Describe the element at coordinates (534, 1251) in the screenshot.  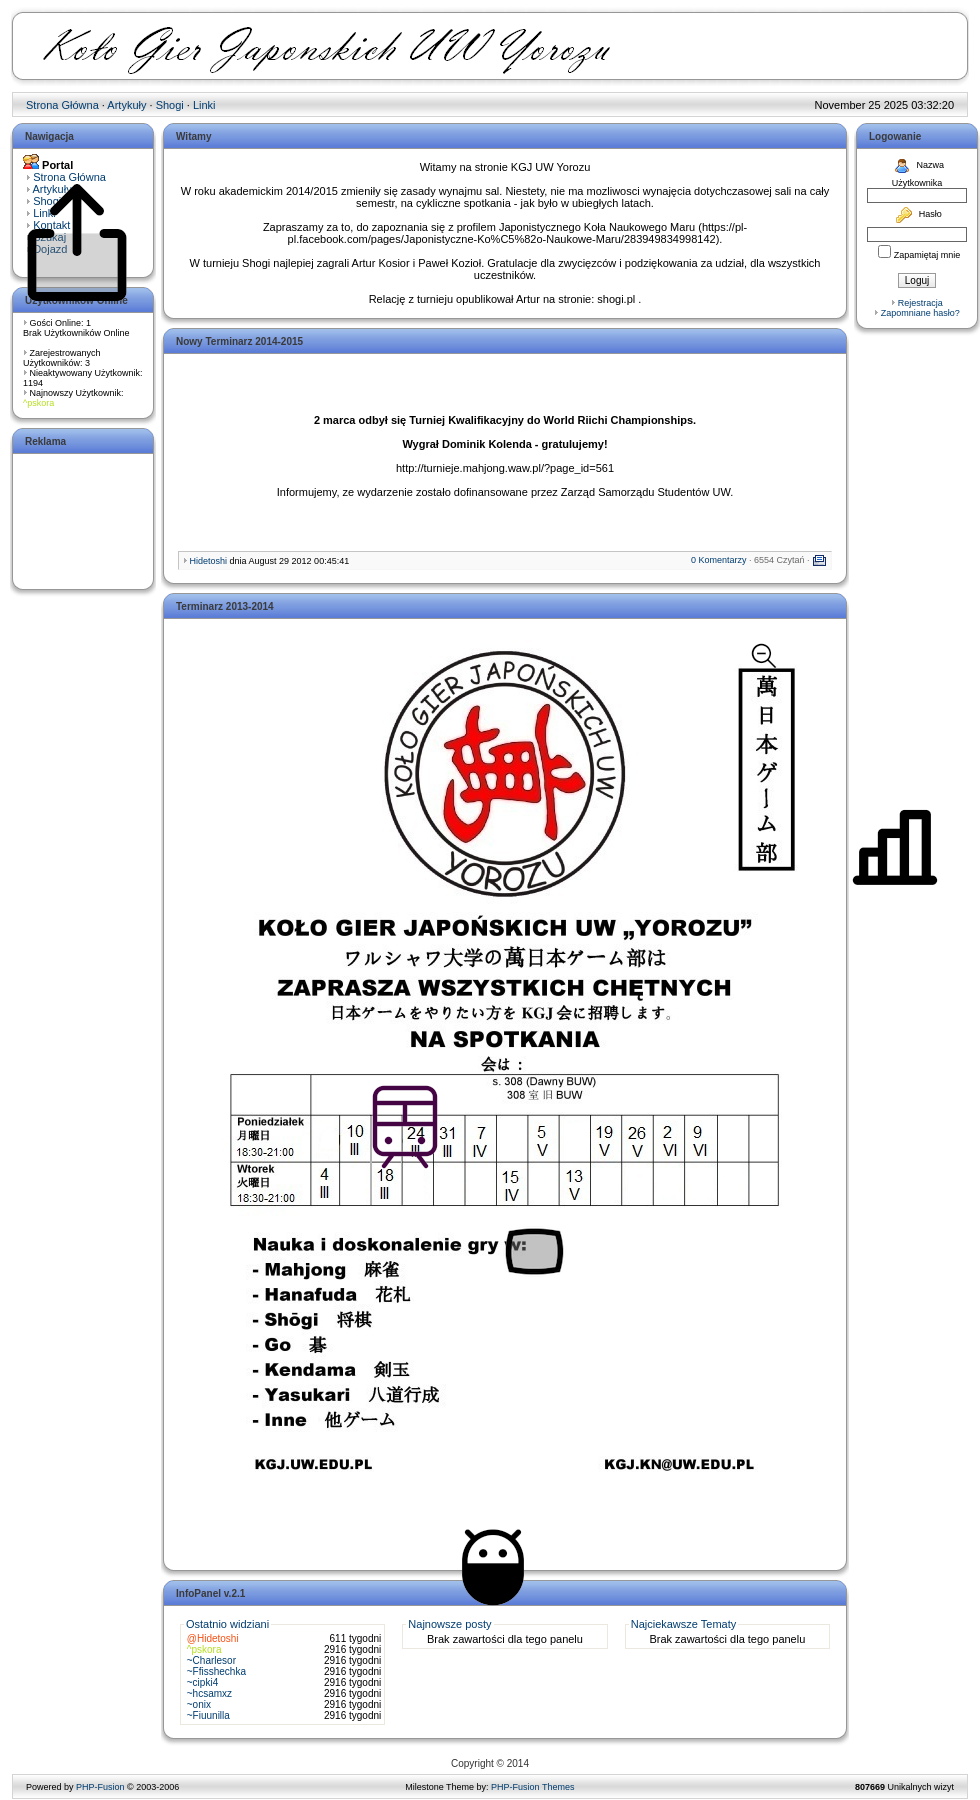
I see `switch to wide-angle or panorama camera mode` at that location.